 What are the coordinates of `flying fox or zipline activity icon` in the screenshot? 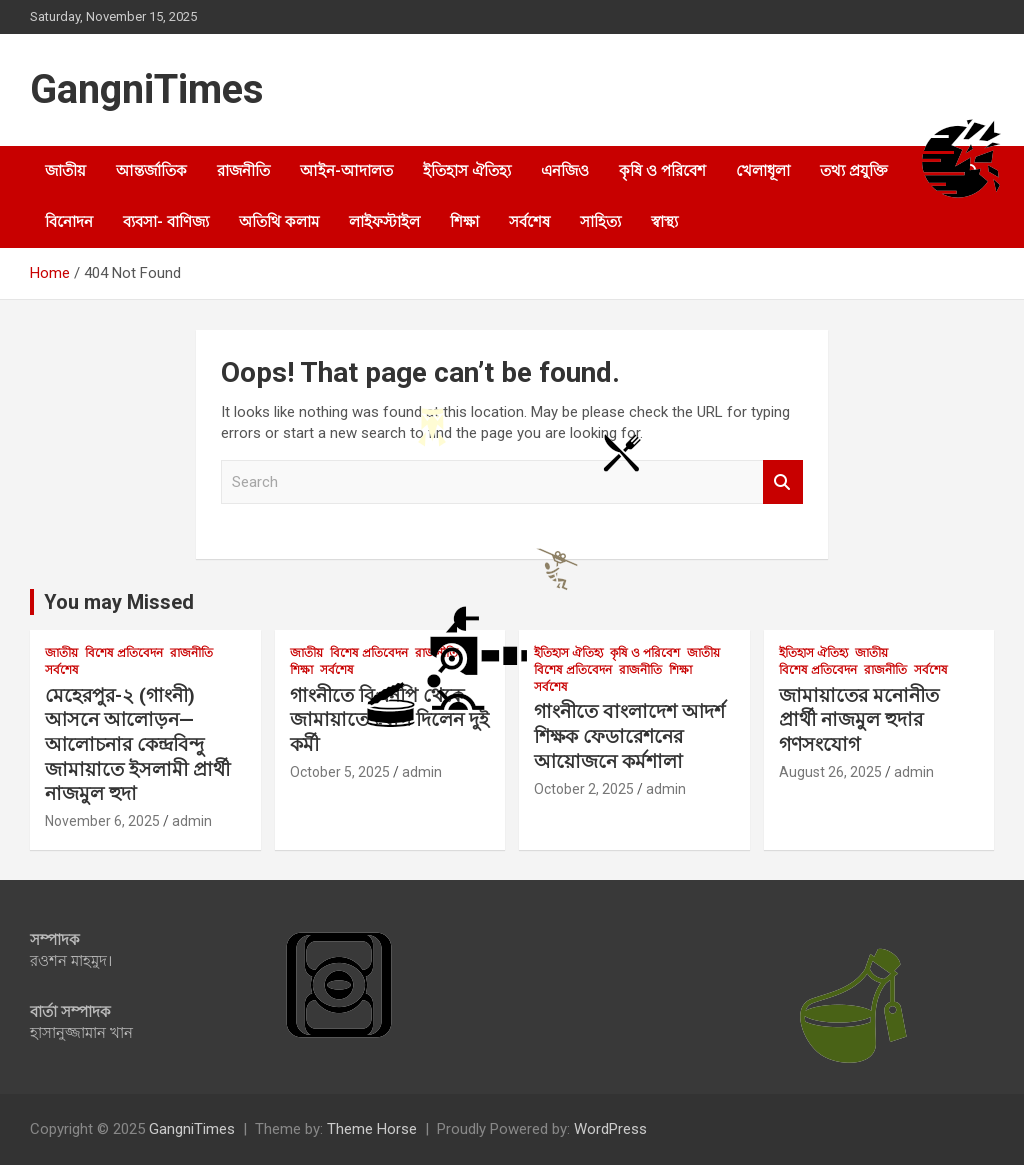 It's located at (555, 570).